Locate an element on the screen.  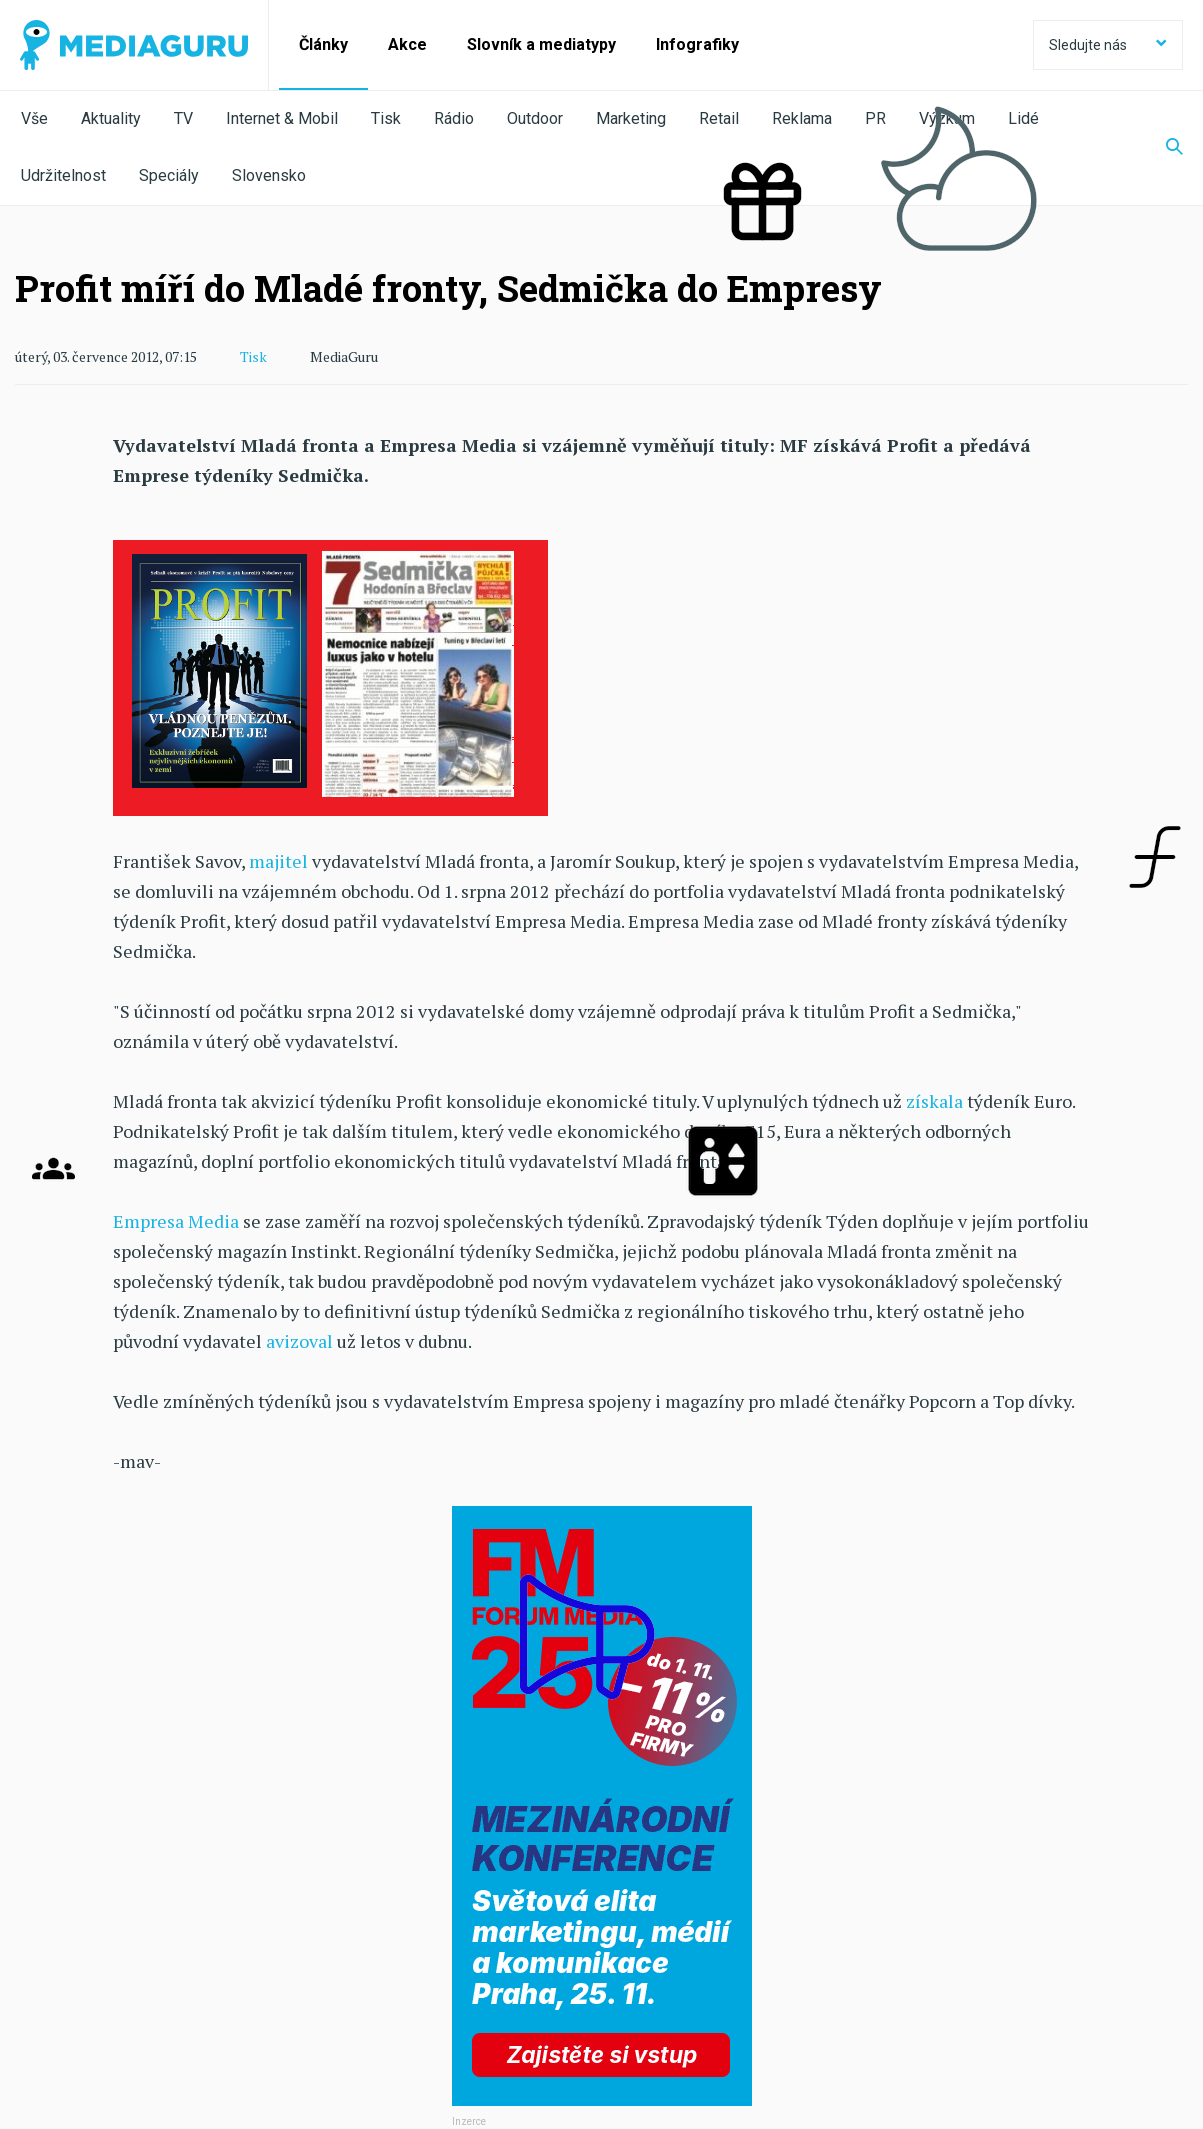
access mathematical functions or formulas is located at coordinates (1155, 857).